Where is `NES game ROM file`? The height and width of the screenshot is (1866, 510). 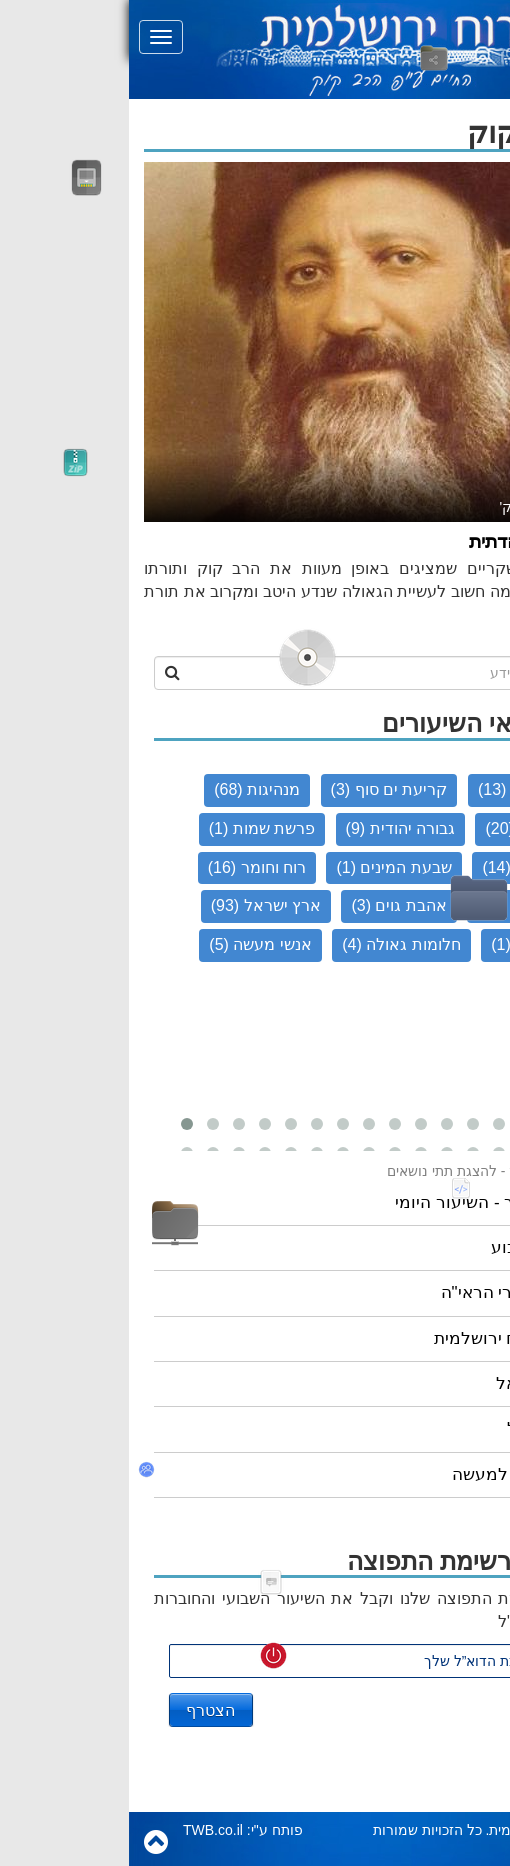 NES game ROM file is located at coordinates (86, 177).